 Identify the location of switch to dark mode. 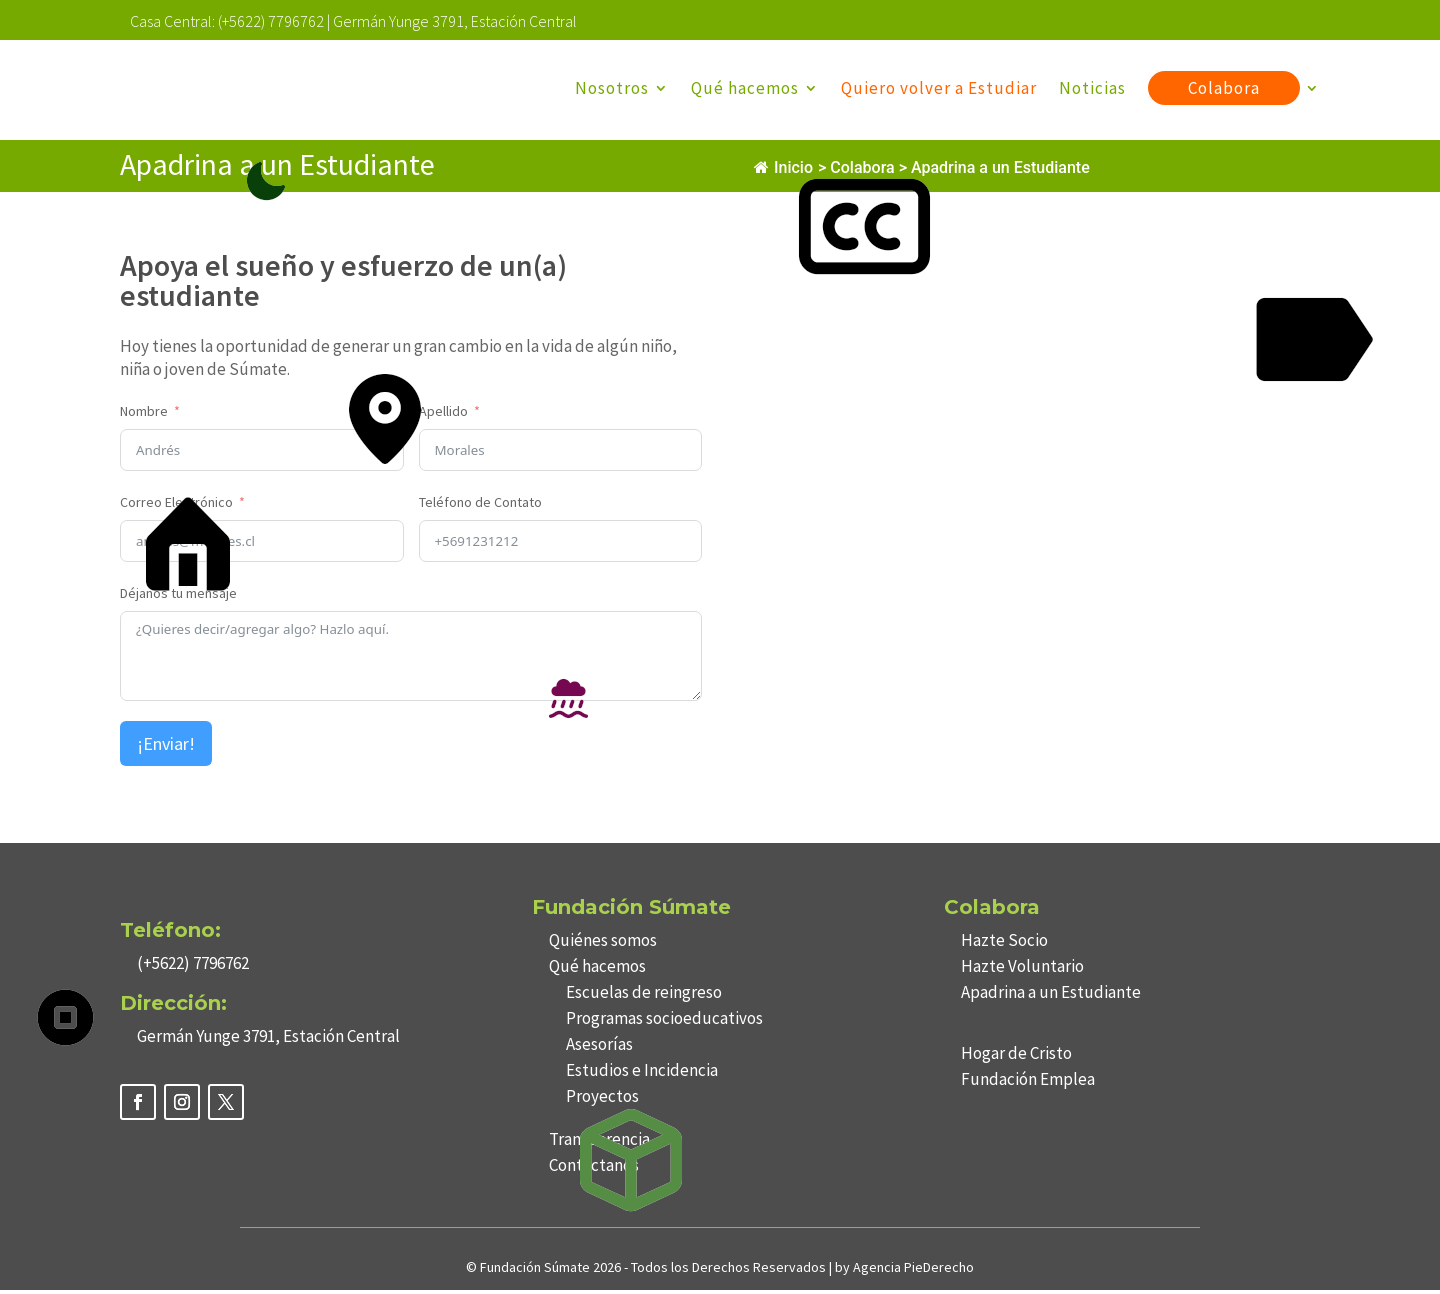
(266, 181).